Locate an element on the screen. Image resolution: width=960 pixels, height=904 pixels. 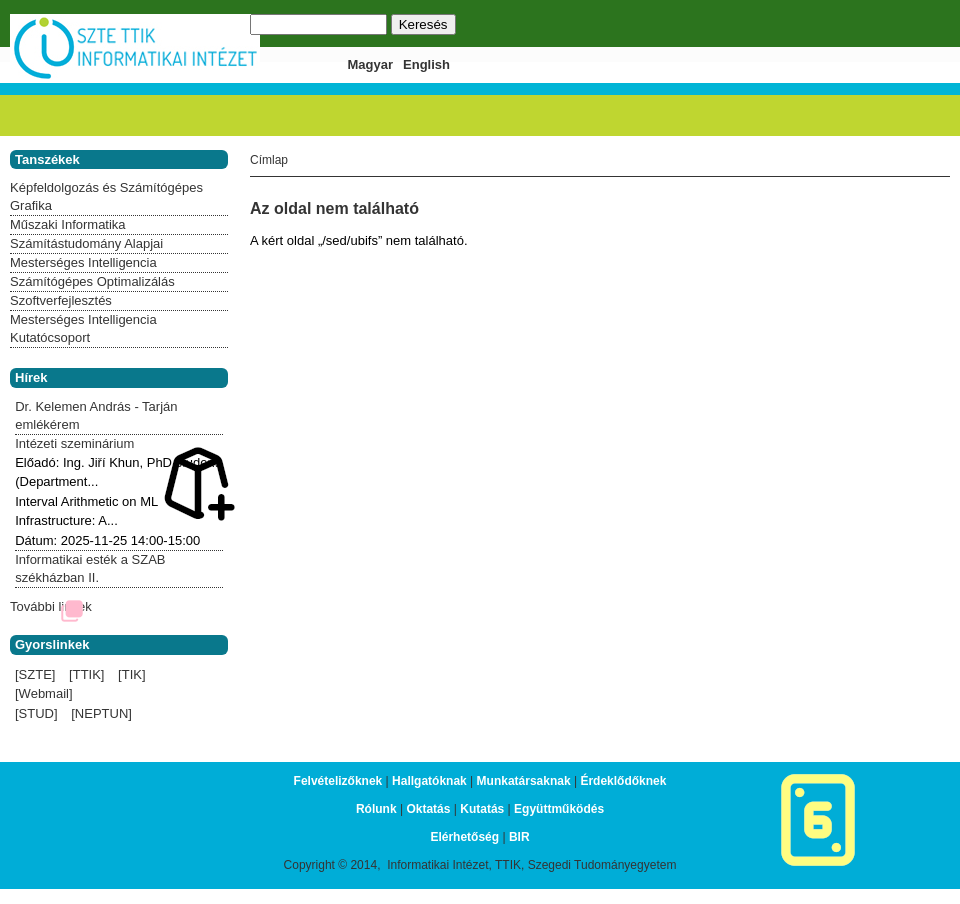
add a new 3D object or model is located at coordinates (198, 484).